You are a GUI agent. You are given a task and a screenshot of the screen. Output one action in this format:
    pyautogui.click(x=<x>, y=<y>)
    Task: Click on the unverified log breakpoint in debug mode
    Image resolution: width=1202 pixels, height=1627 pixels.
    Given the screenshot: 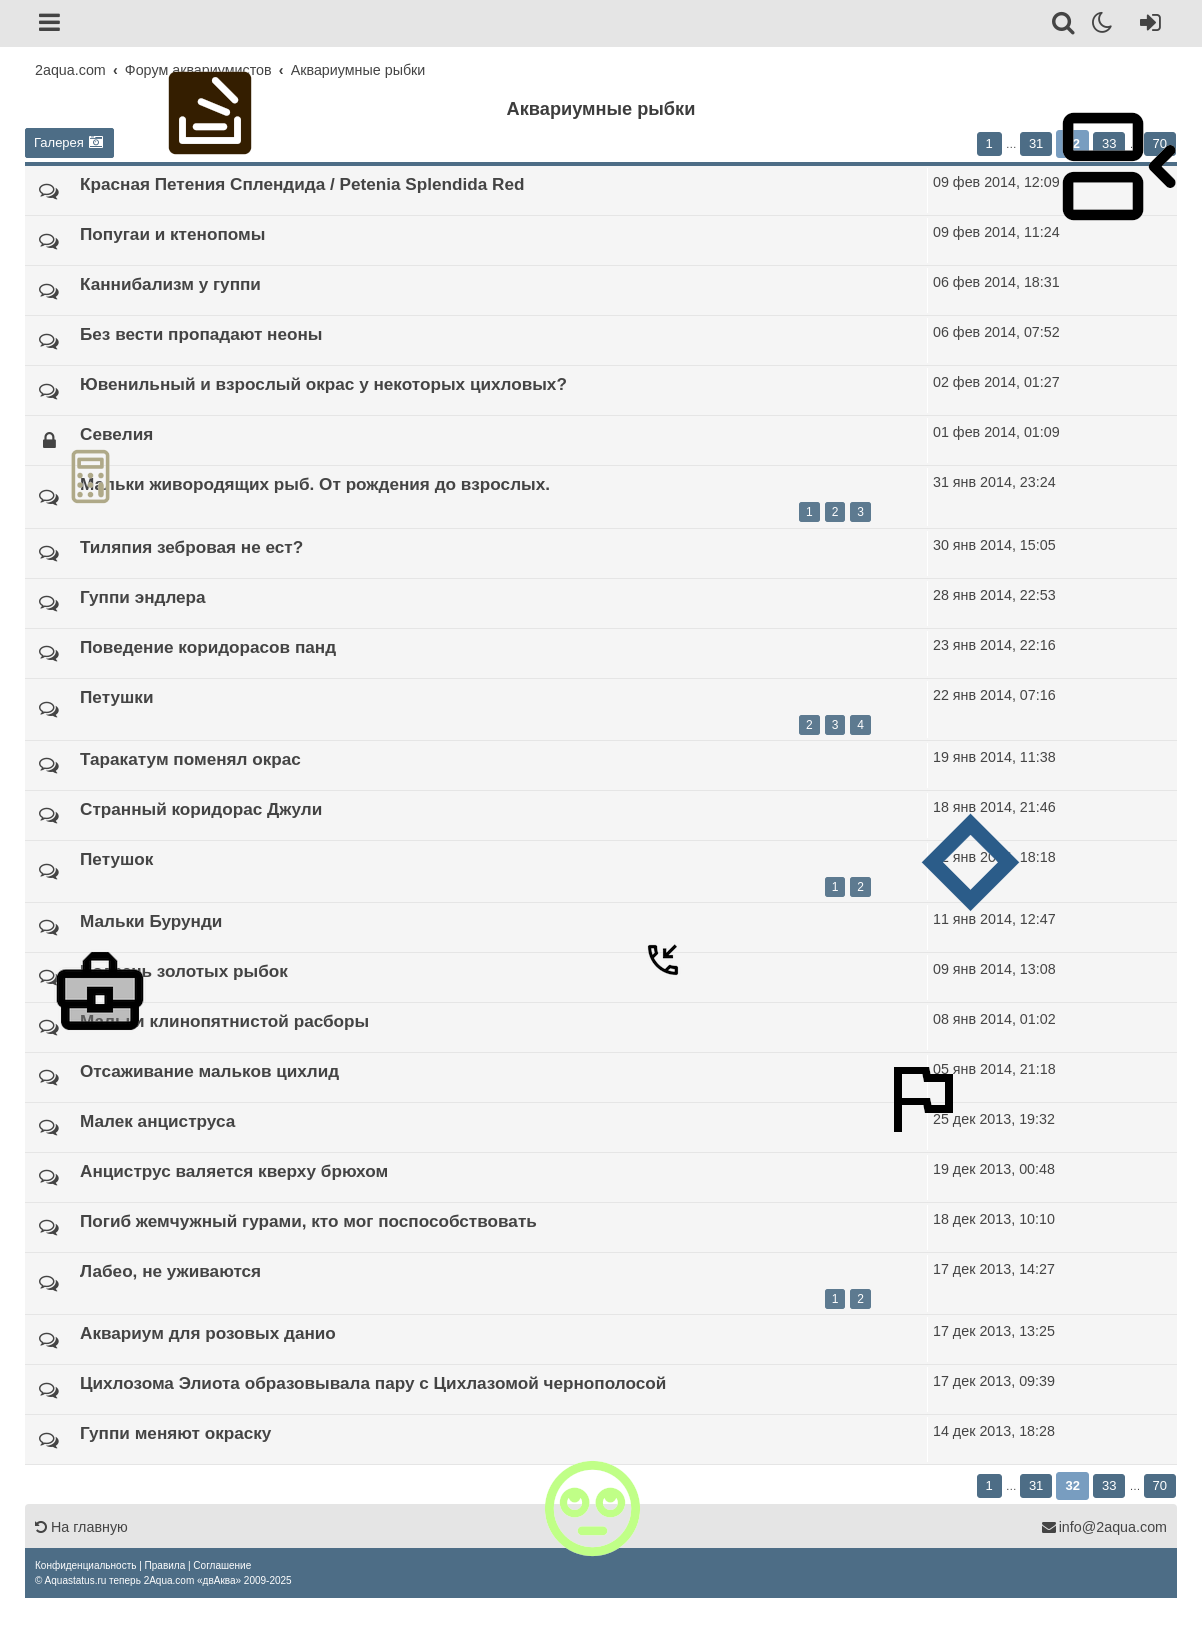 What is the action you would take?
    pyautogui.click(x=970, y=862)
    